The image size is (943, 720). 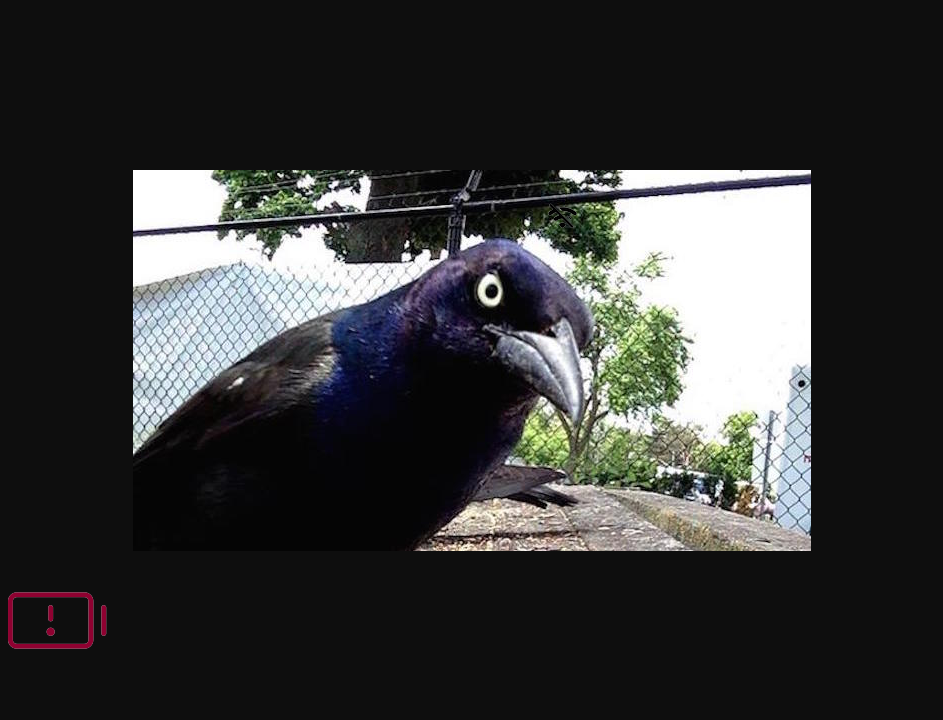 I want to click on indicates low battery warning, so click(x=55, y=620).